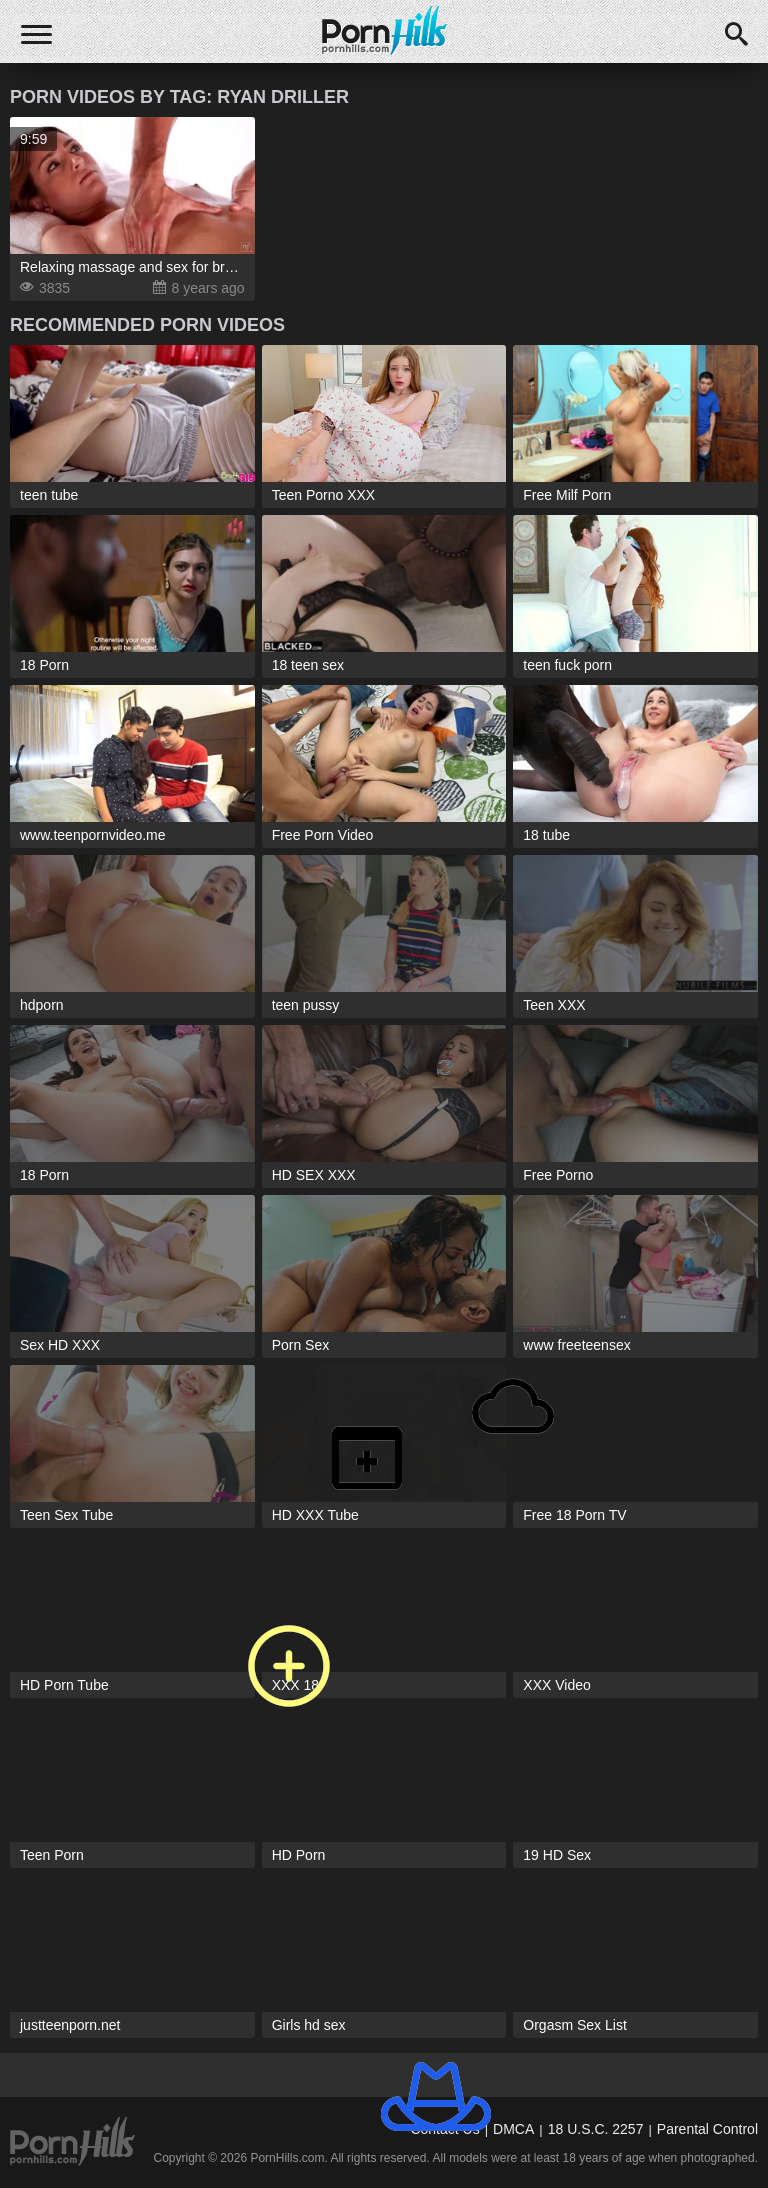 This screenshot has height=2188, width=768. What do you see at coordinates (513, 1406) in the screenshot?
I see `view current weather conditions` at bounding box center [513, 1406].